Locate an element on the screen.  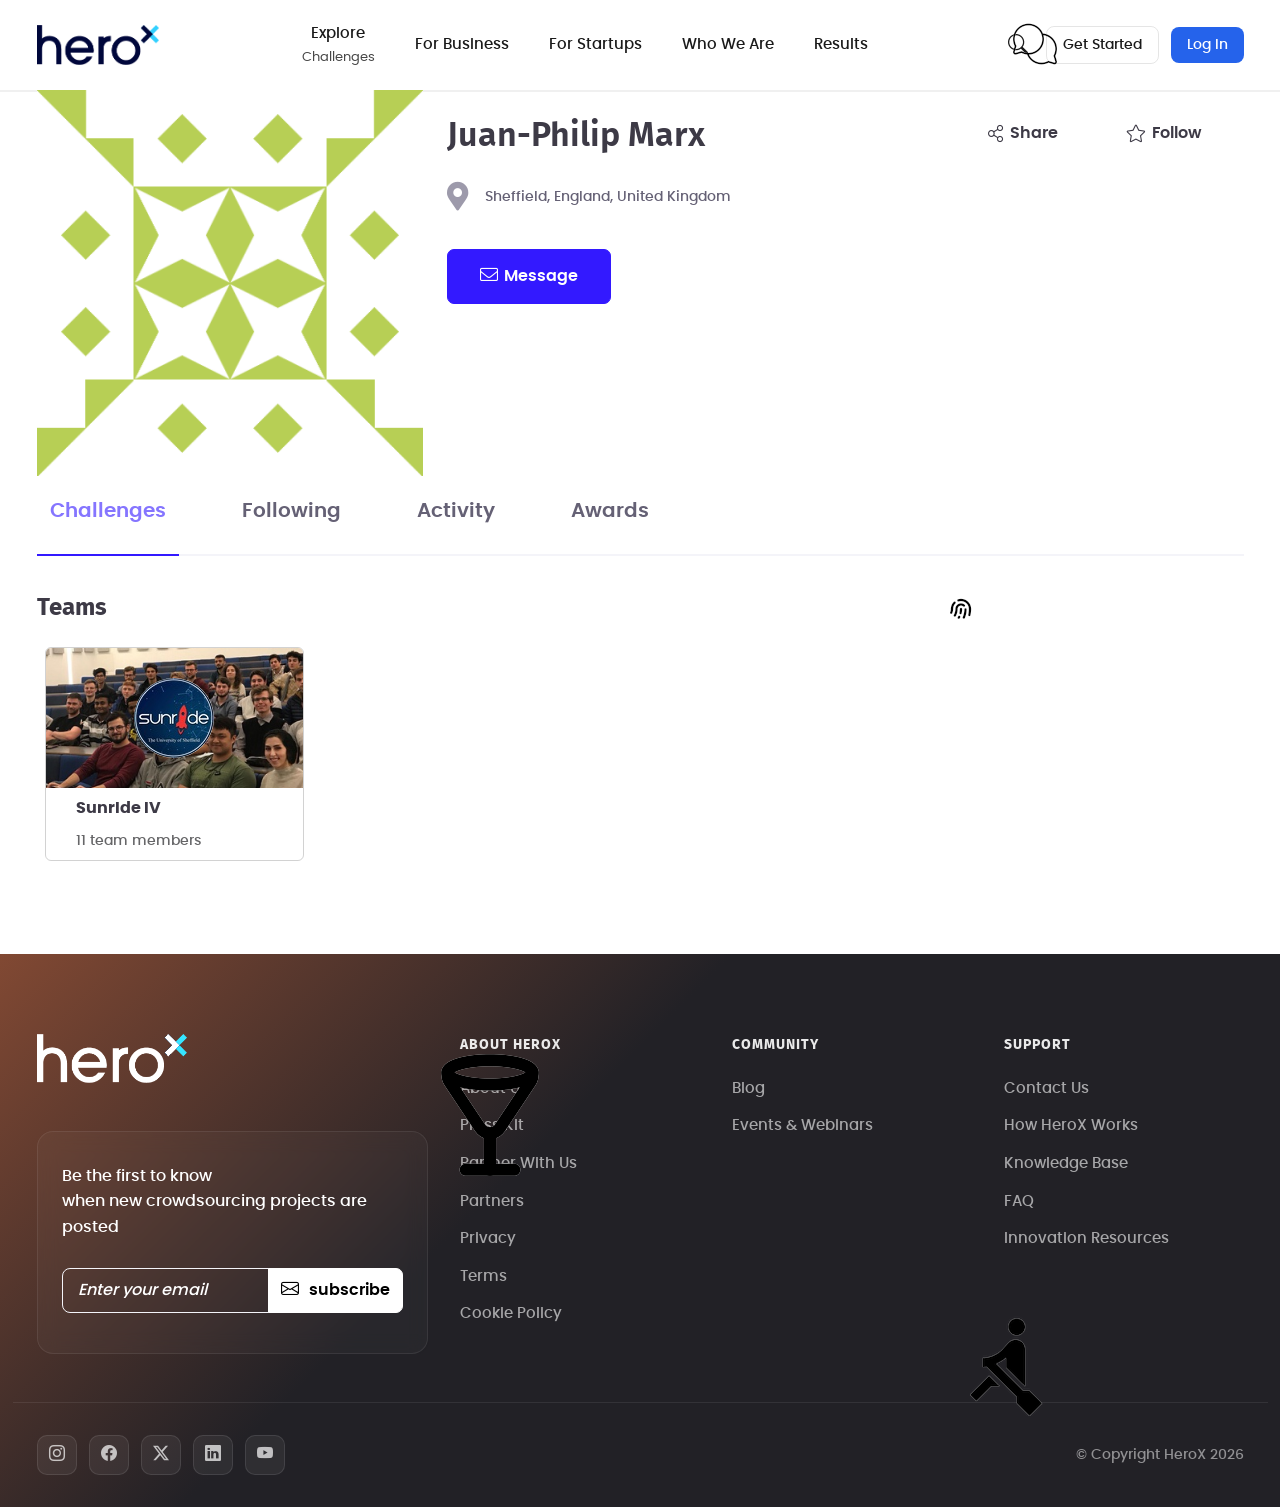
authenticate with fingerprint is located at coordinates (961, 609).